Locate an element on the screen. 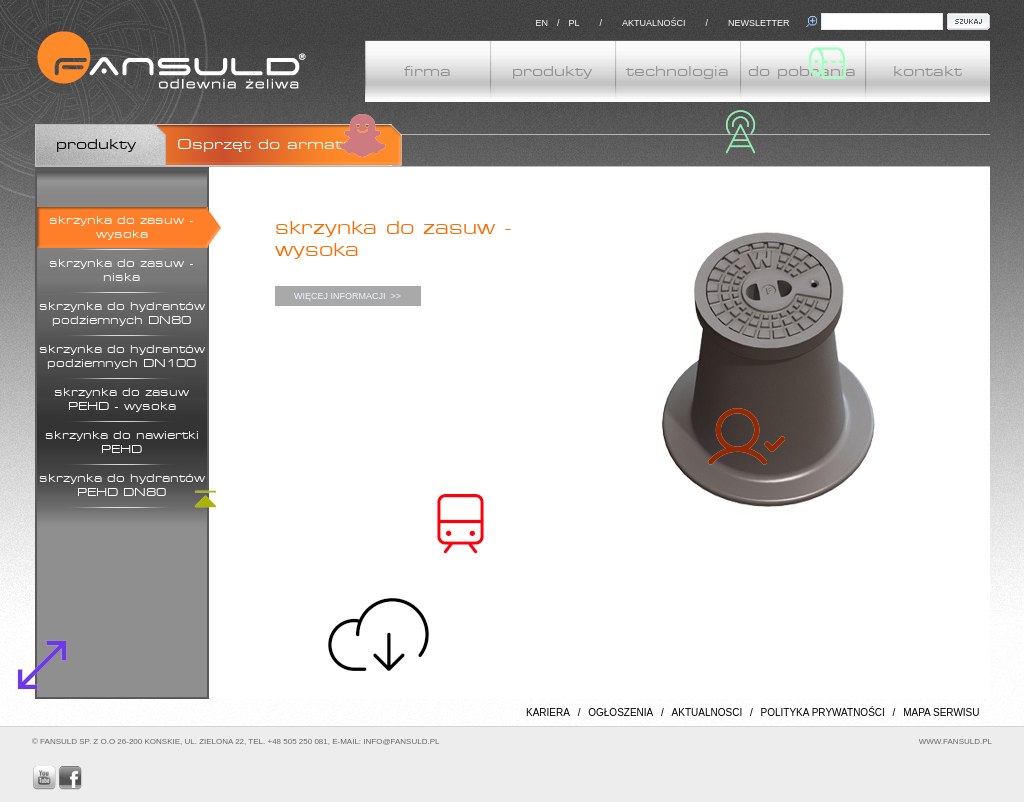  download file from cloud storage is located at coordinates (378, 634).